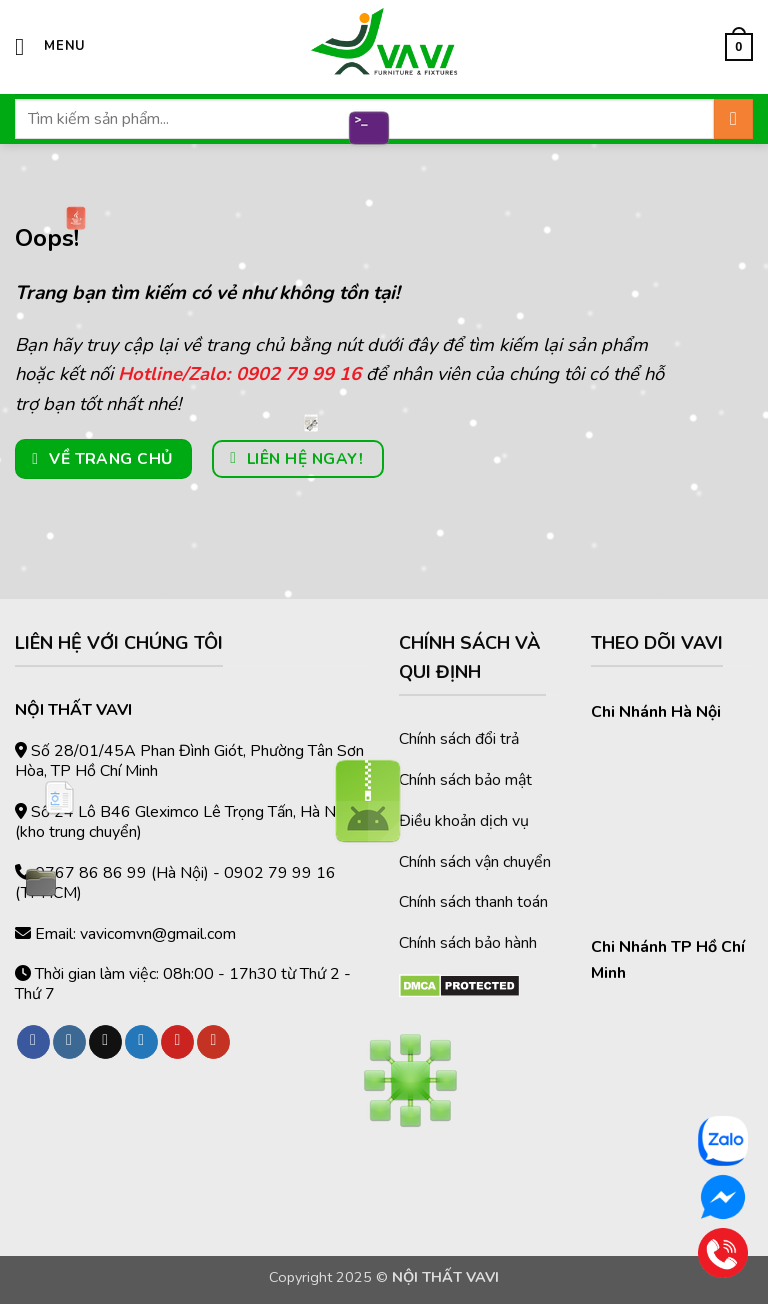 This screenshot has height=1304, width=768. Describe the element at coordinates (311, 423) in the screenshot. I see `open documents viewer app` at that location.